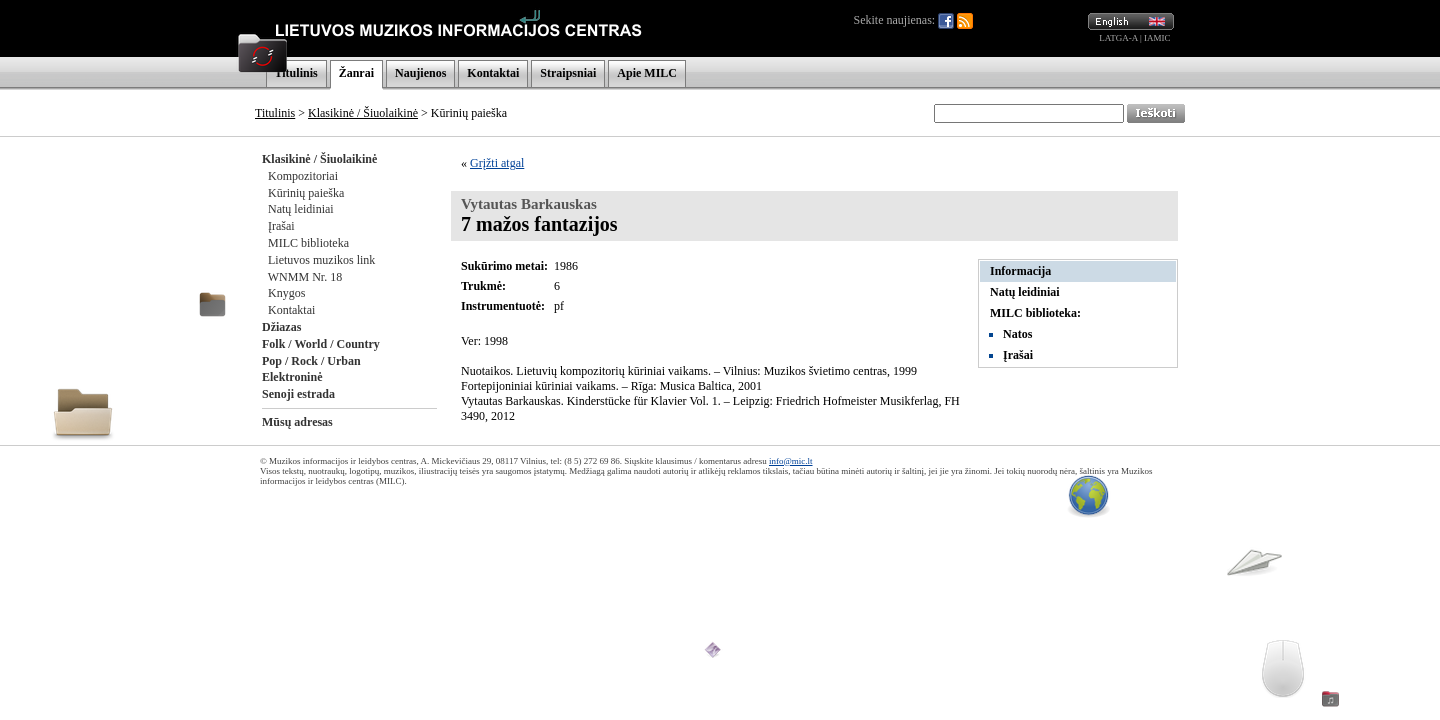  Describe the element at coordinates (262, 54) in the screenshot. I see `folder containing OpenShift project files` at that location.